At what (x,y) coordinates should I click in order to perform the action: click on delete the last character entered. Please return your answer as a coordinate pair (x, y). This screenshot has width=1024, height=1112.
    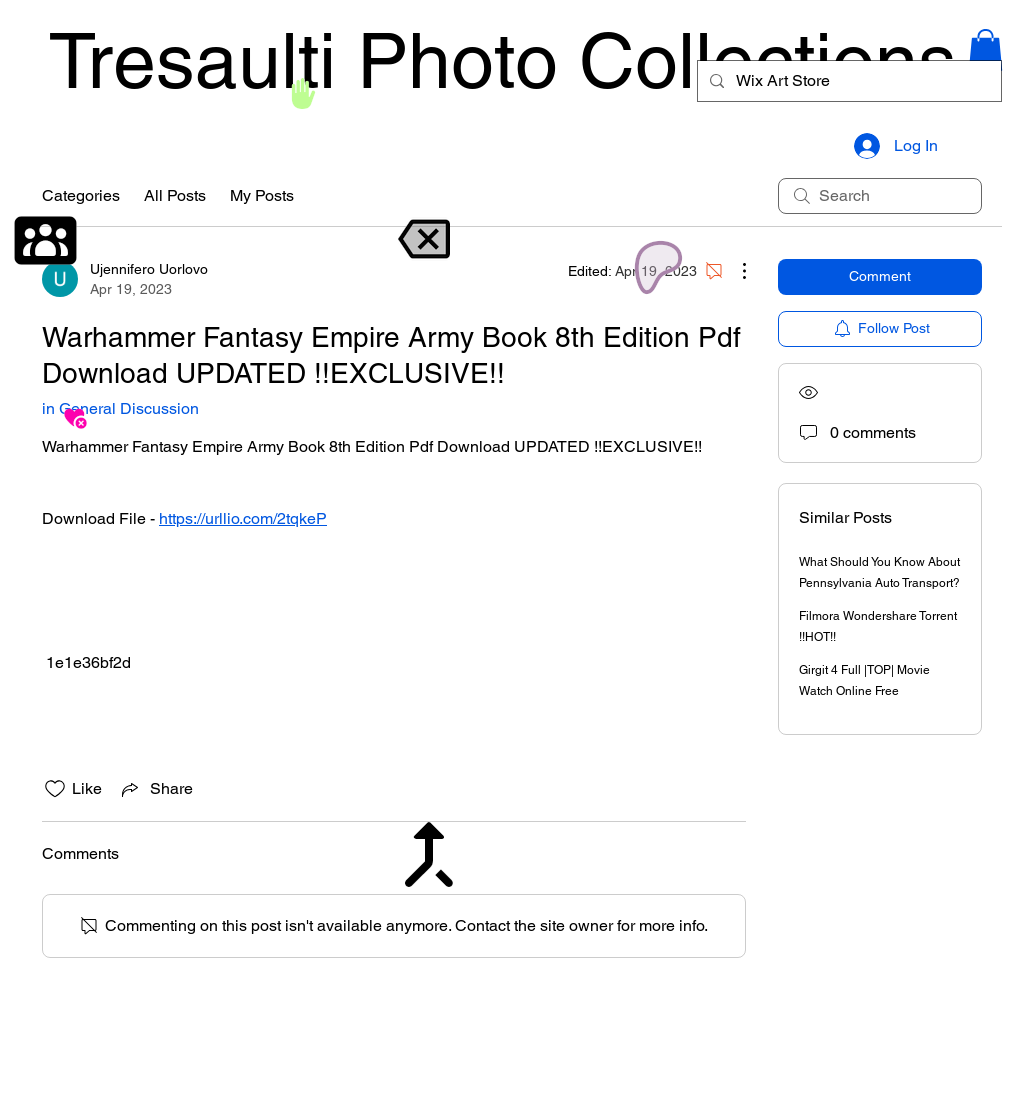
    Looking at the image, I should click on (424, 239).